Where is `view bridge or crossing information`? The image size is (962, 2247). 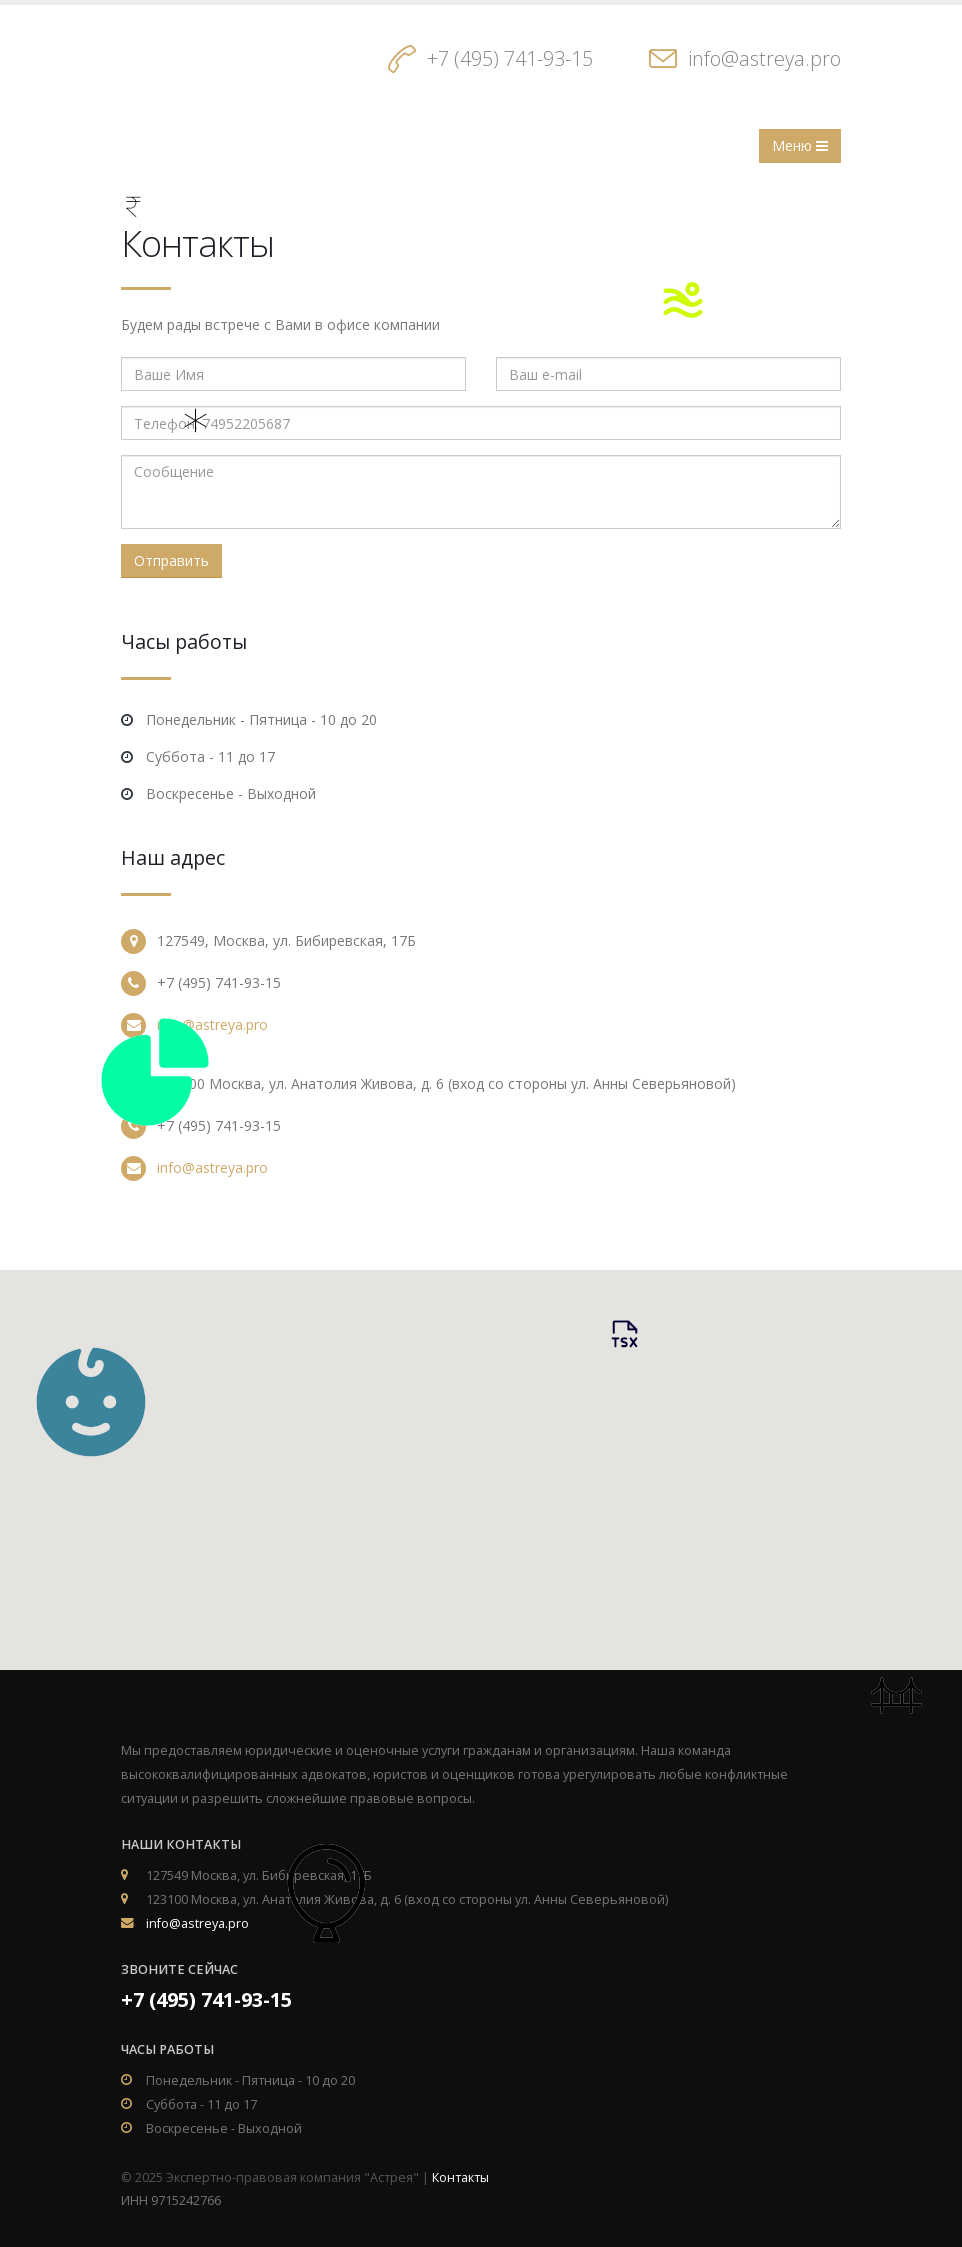
view bridge or crossing information is located at coordinates (896, 1695).